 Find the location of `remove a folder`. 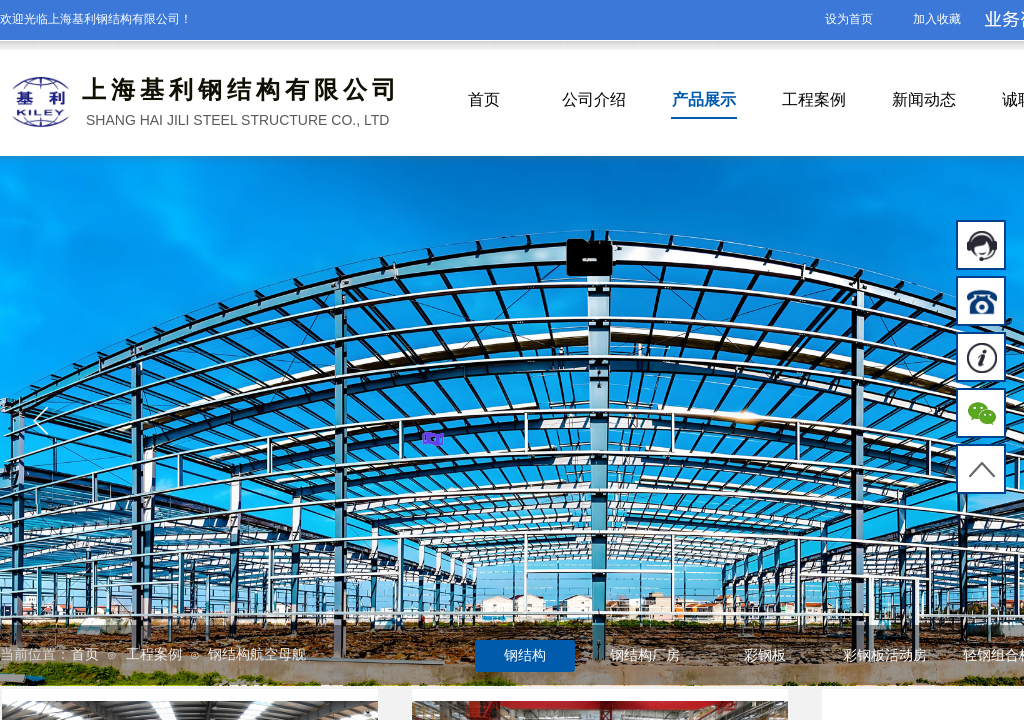

remove a folder is located at coordinates (589, 256).